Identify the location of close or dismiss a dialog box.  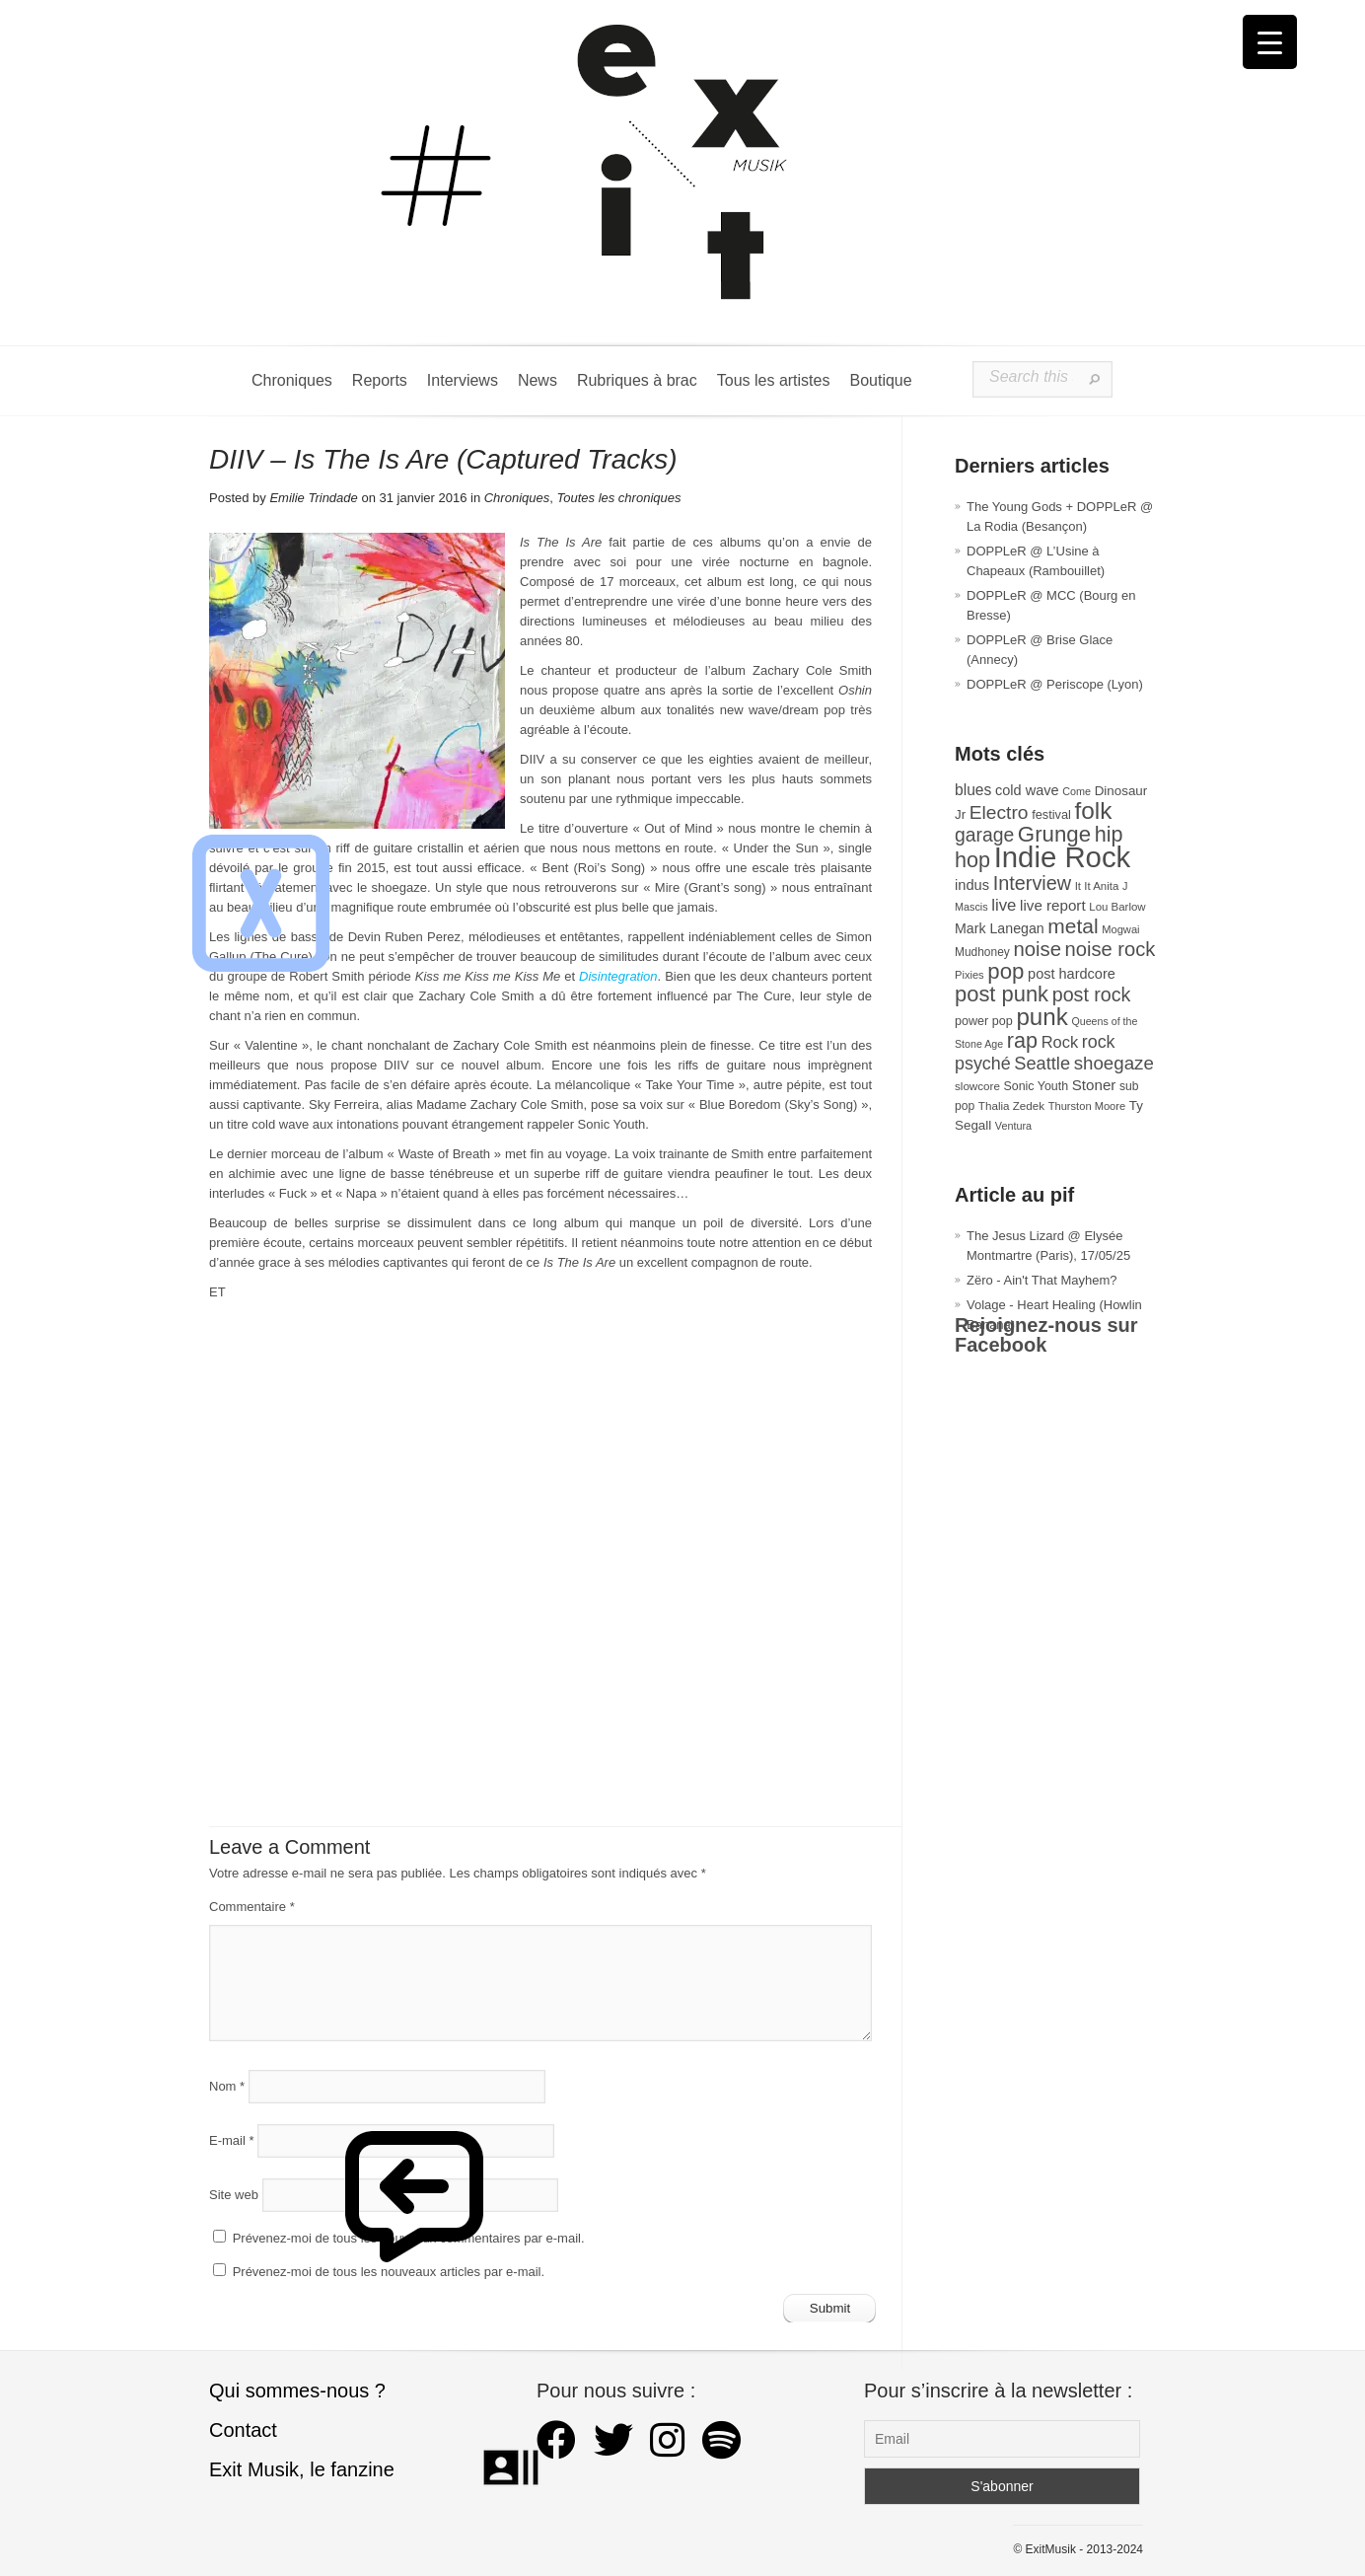
(260, 903).